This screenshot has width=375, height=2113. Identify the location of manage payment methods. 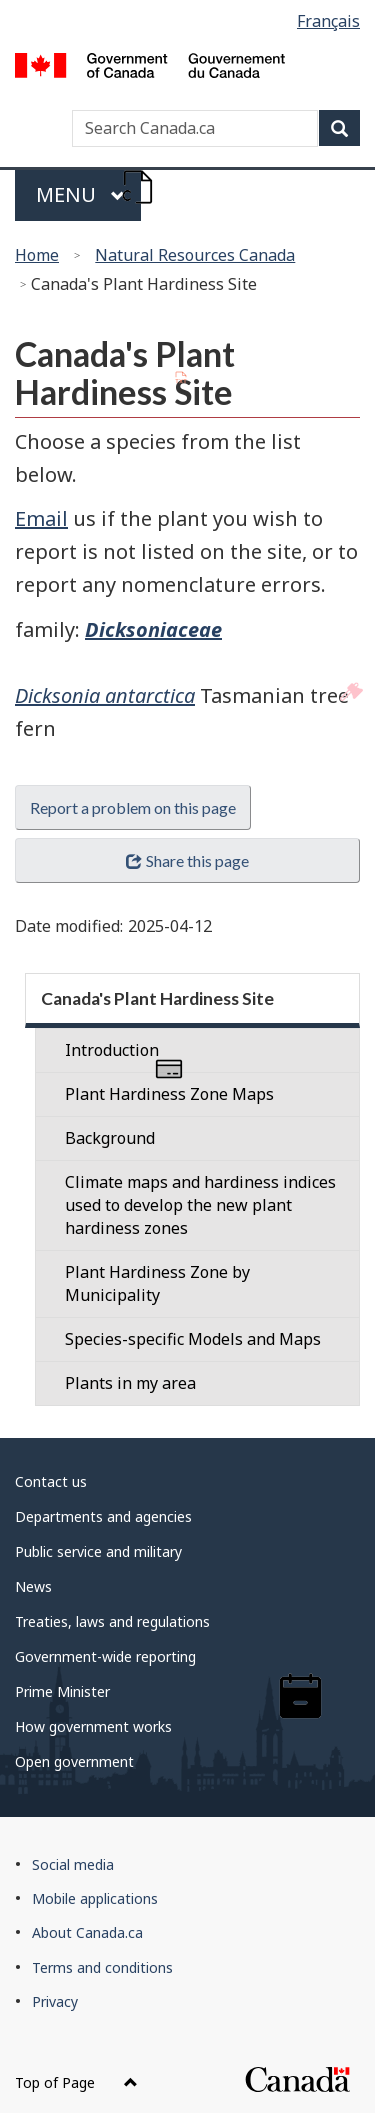
(169, 1069).